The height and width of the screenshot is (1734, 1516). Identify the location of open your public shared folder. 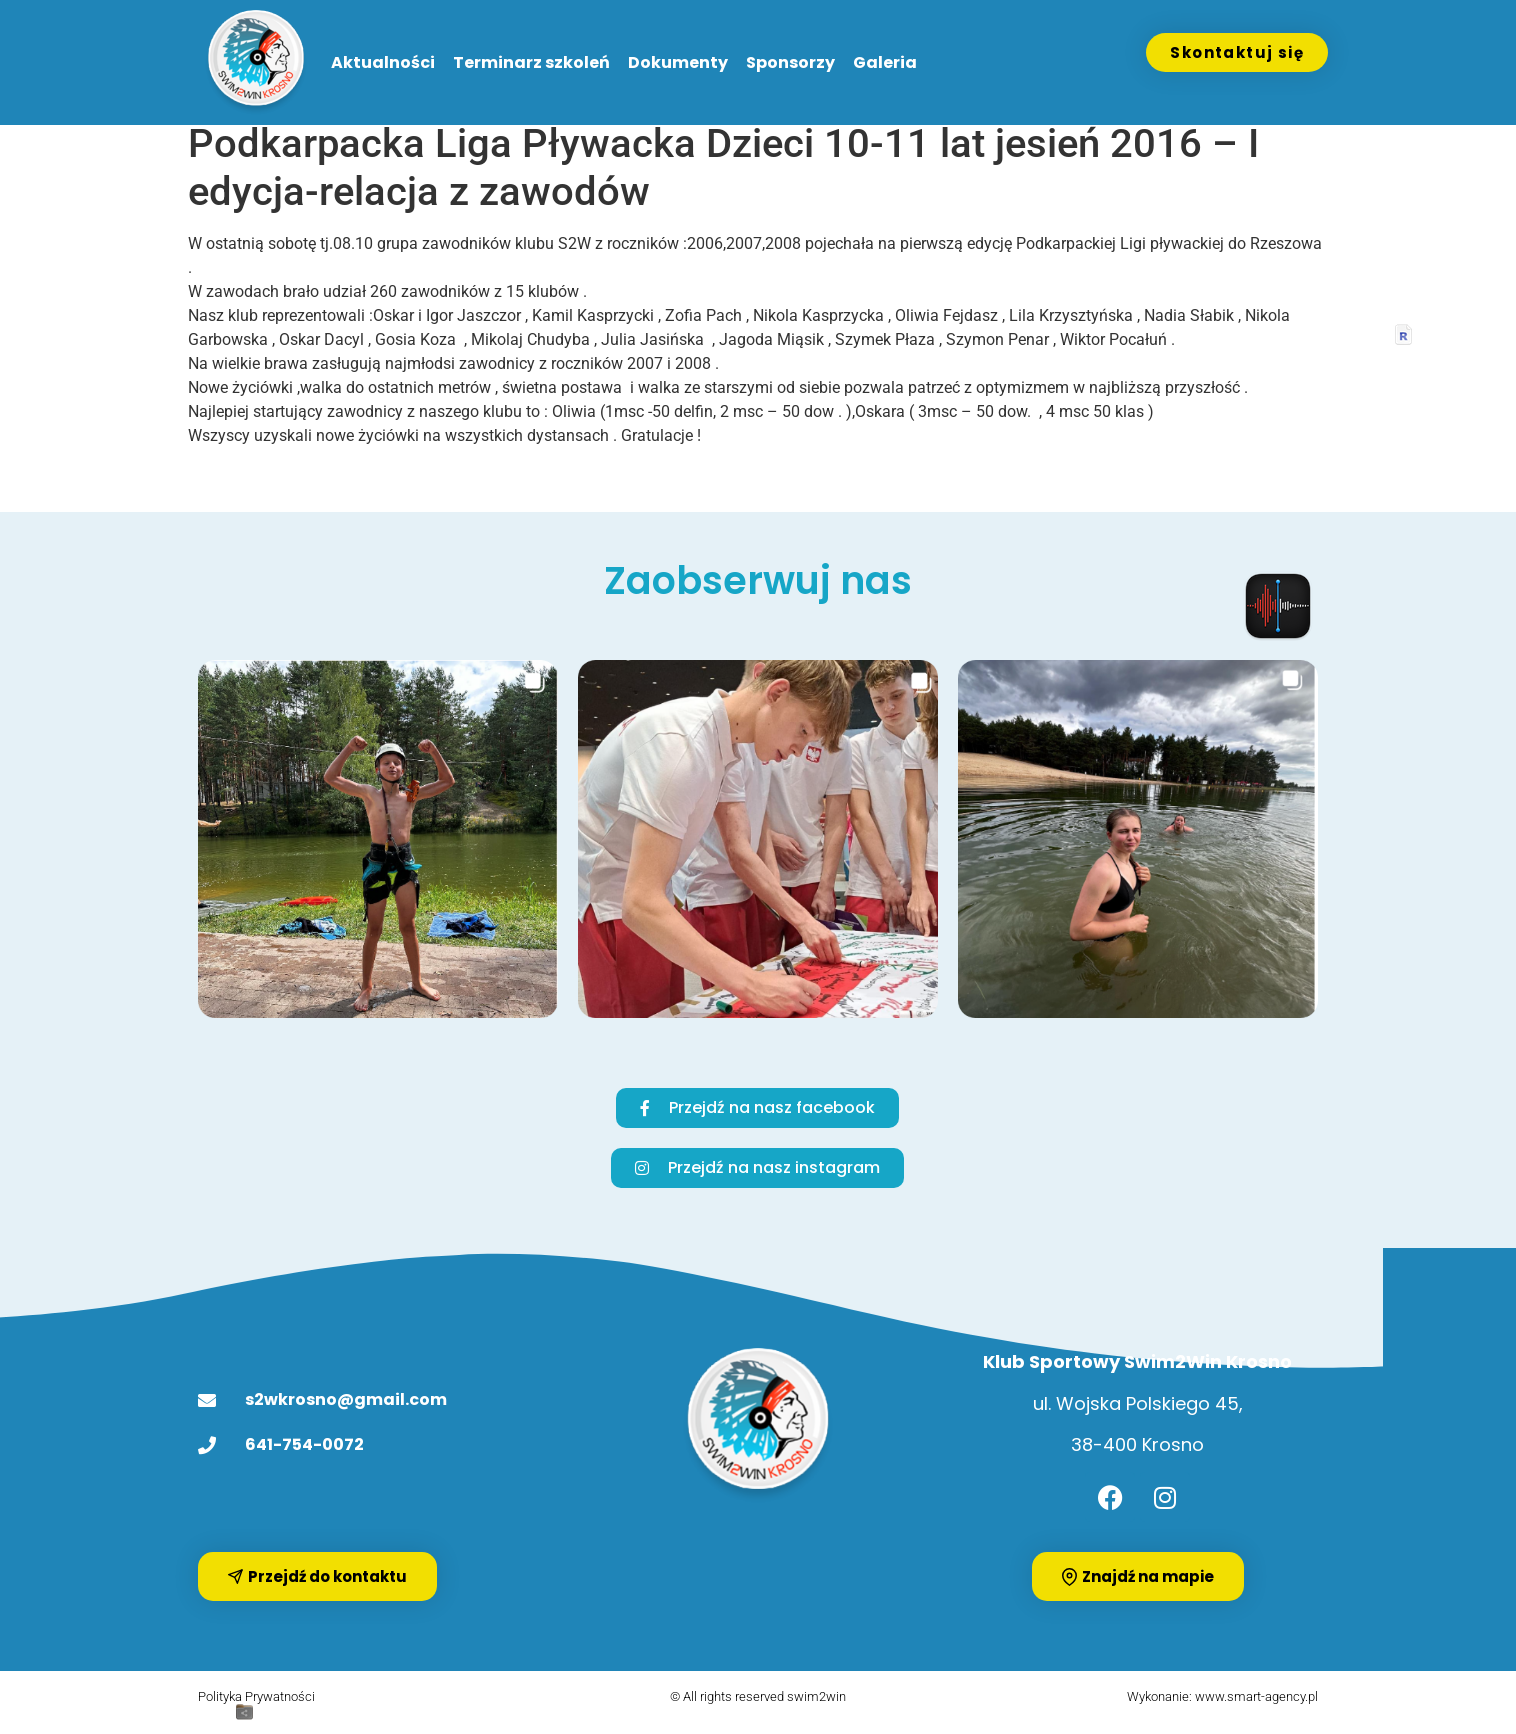
(244, 1711).